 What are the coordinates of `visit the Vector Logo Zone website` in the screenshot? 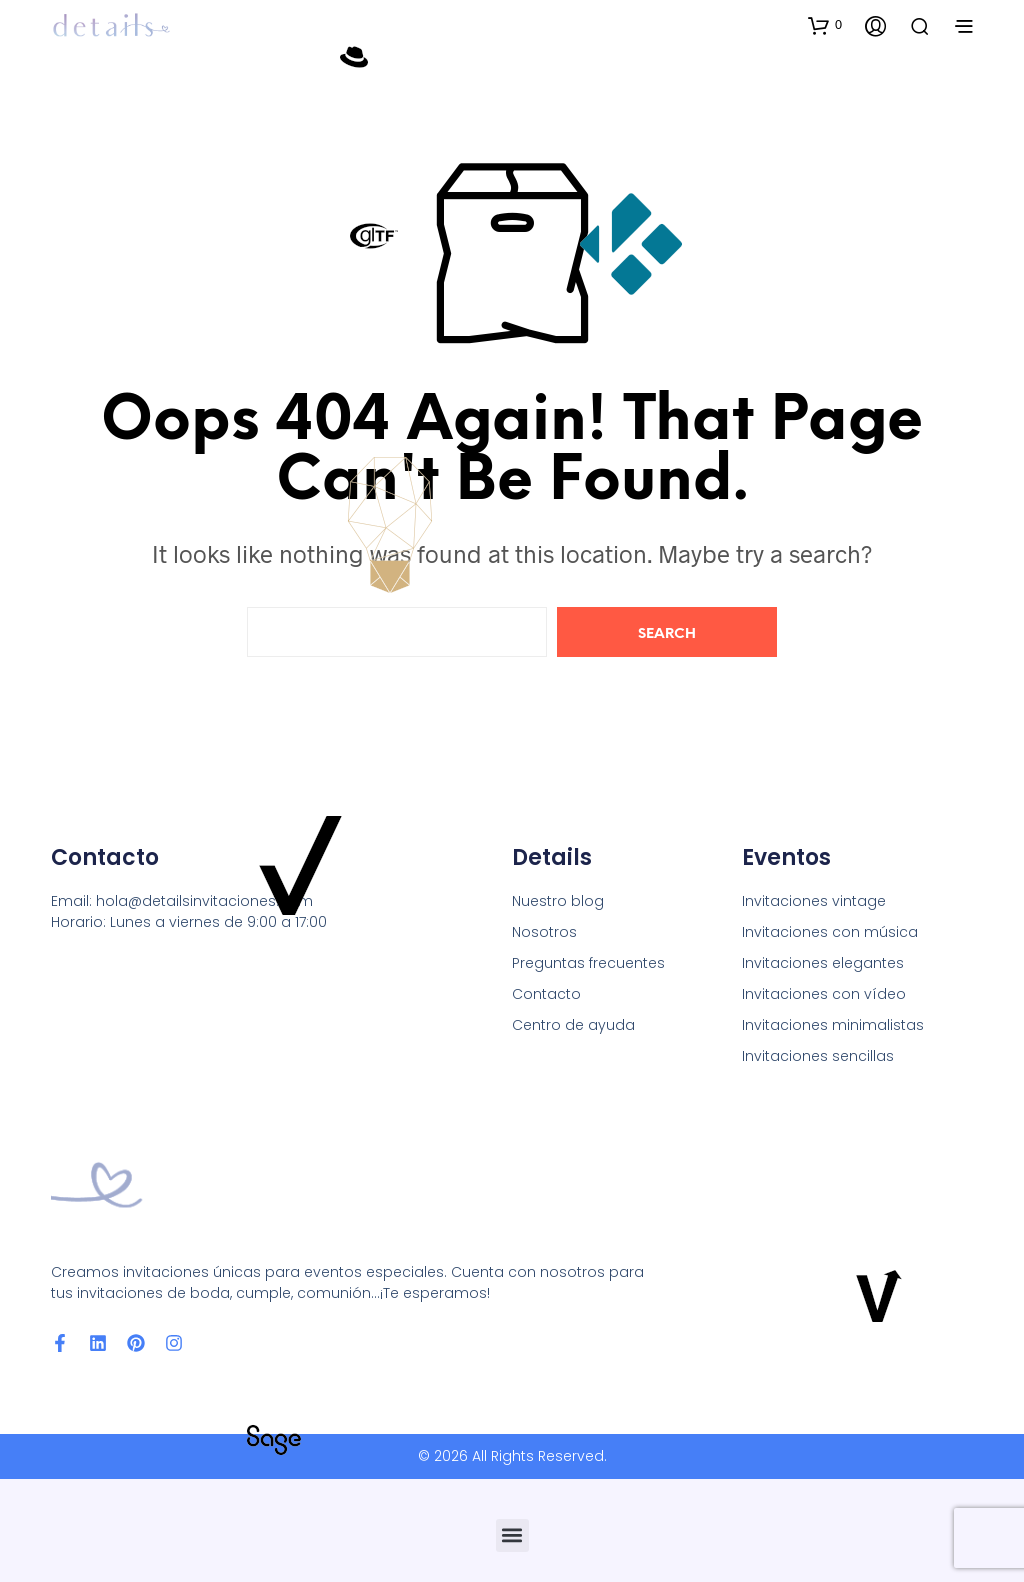 It's located at (879, 1296).